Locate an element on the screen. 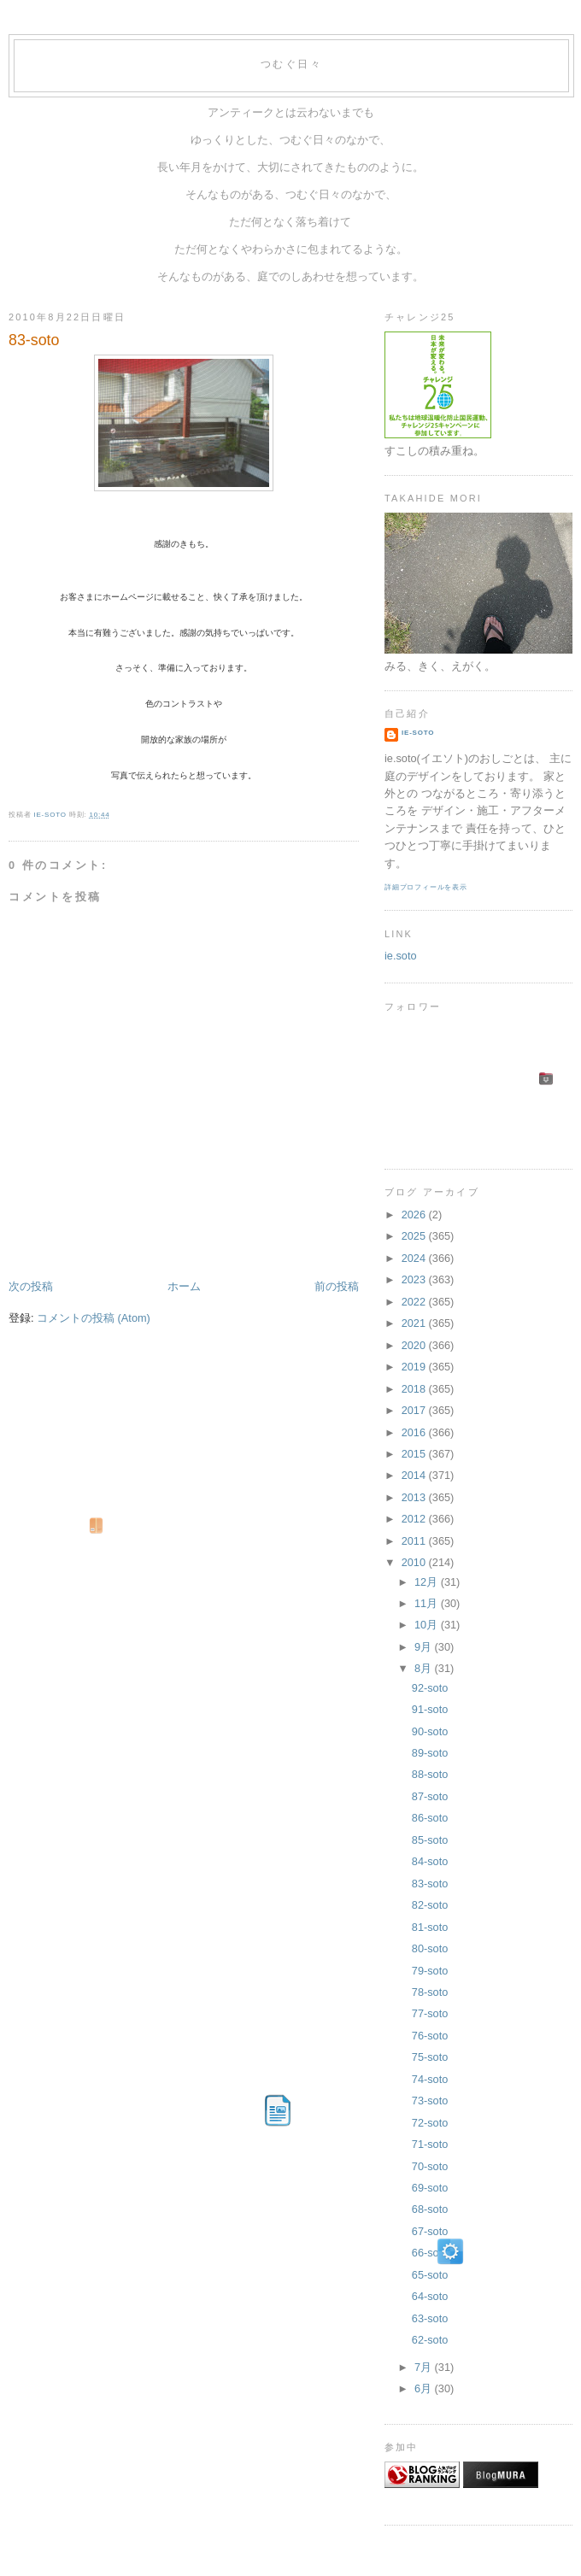 The height and width of the screenshot is (2576, 581). compressed or archived file type indicator is located at coordinates (96, 1525).